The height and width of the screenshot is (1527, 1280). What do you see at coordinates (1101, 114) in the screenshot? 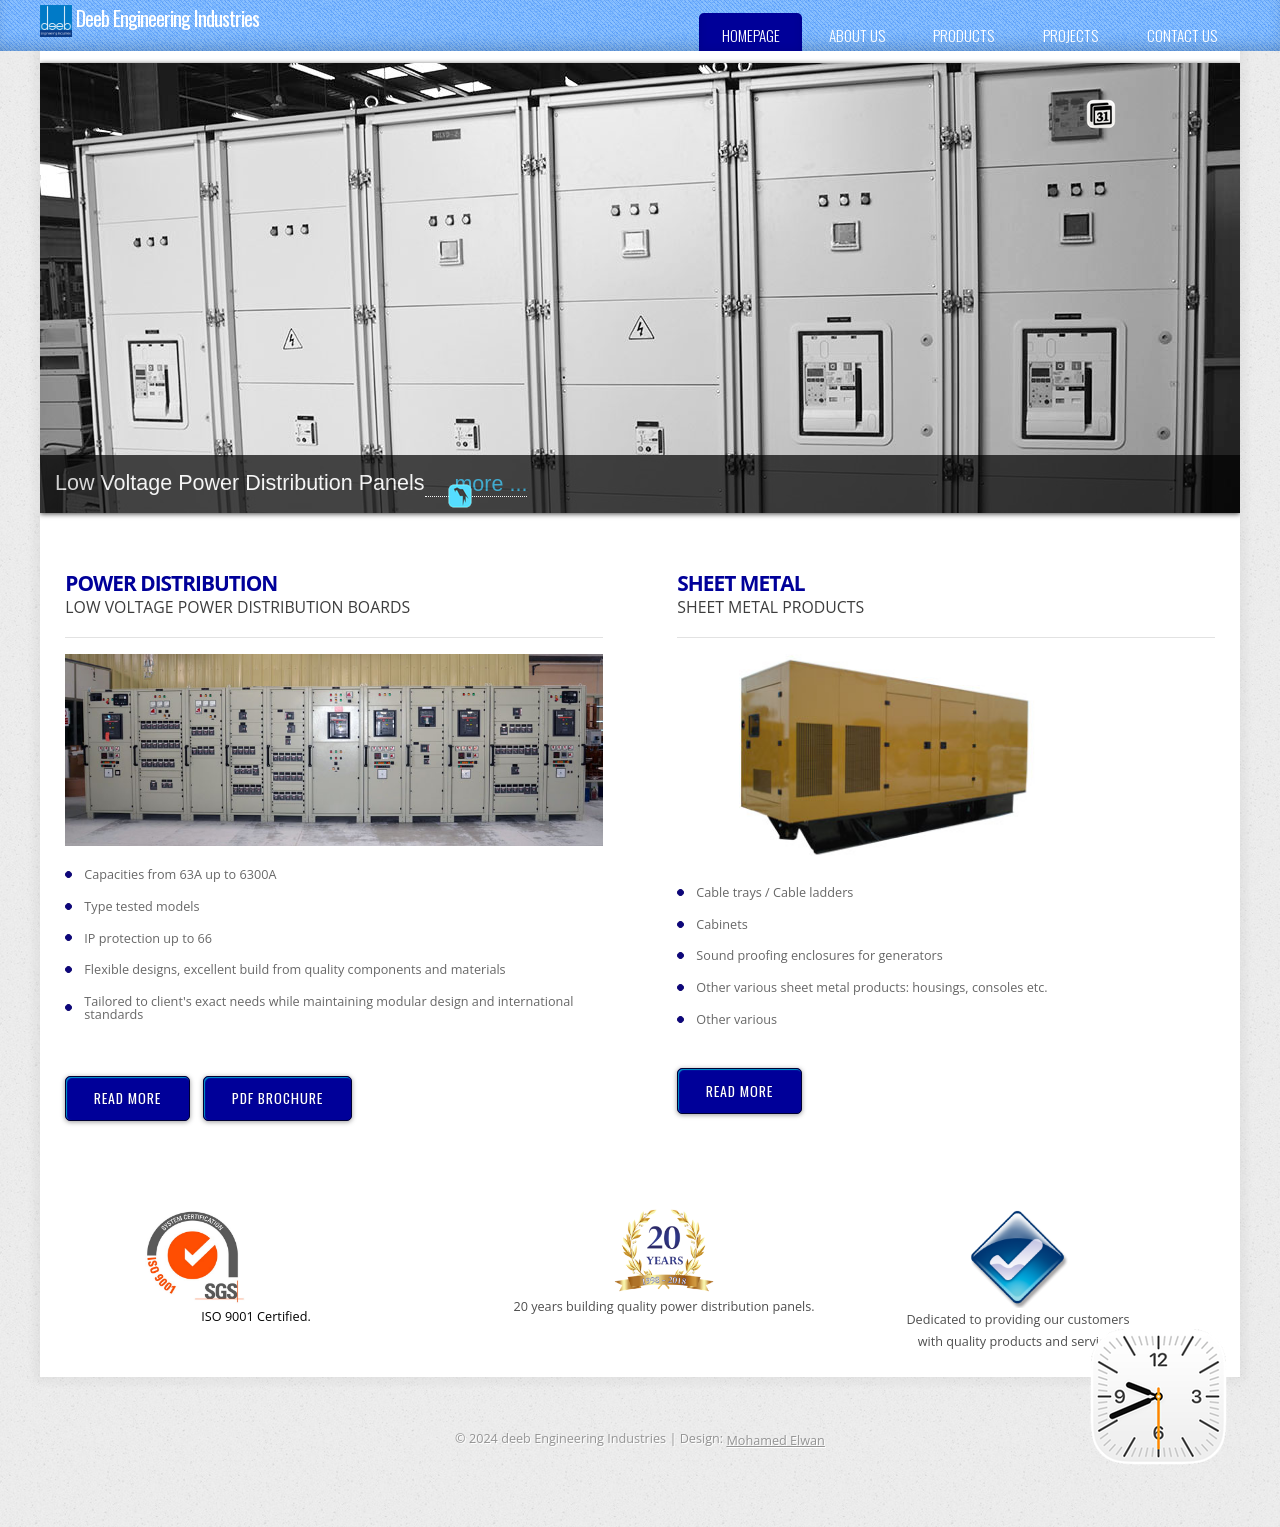
I see `open notion calendar app` at bounding box center [1101, 114].